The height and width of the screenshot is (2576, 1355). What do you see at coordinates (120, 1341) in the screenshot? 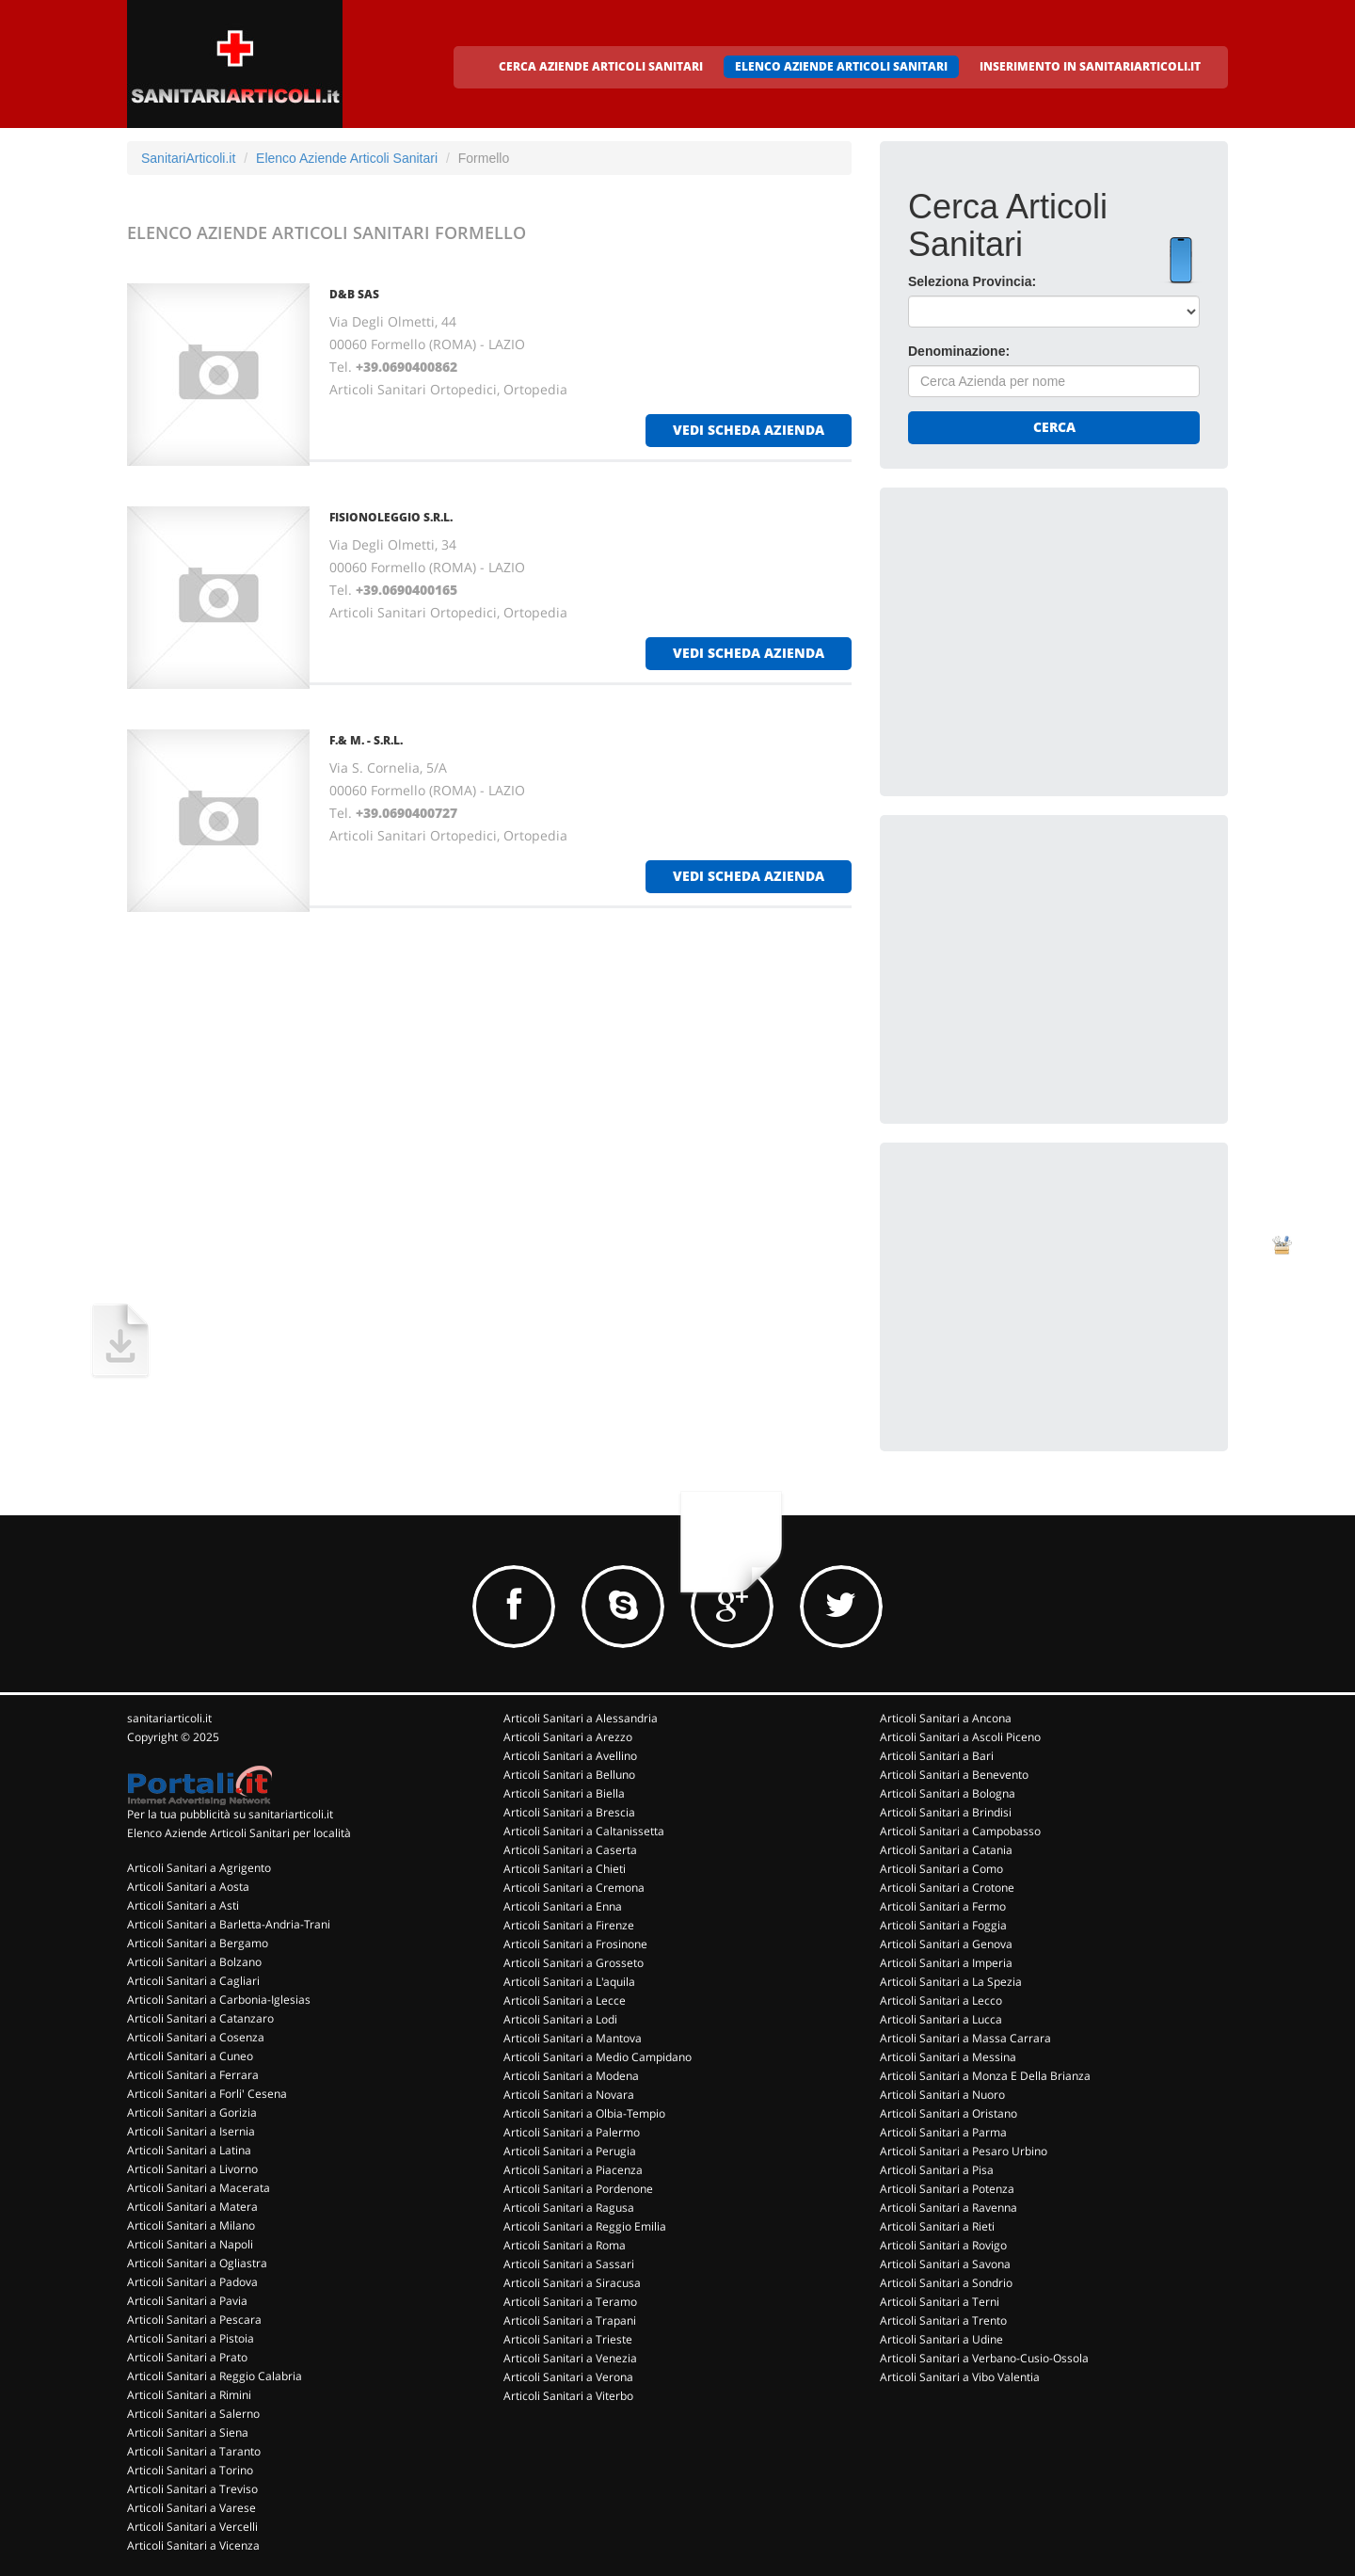
I see `download or install a text-based configuration file` at bounding box center [120, 1341].